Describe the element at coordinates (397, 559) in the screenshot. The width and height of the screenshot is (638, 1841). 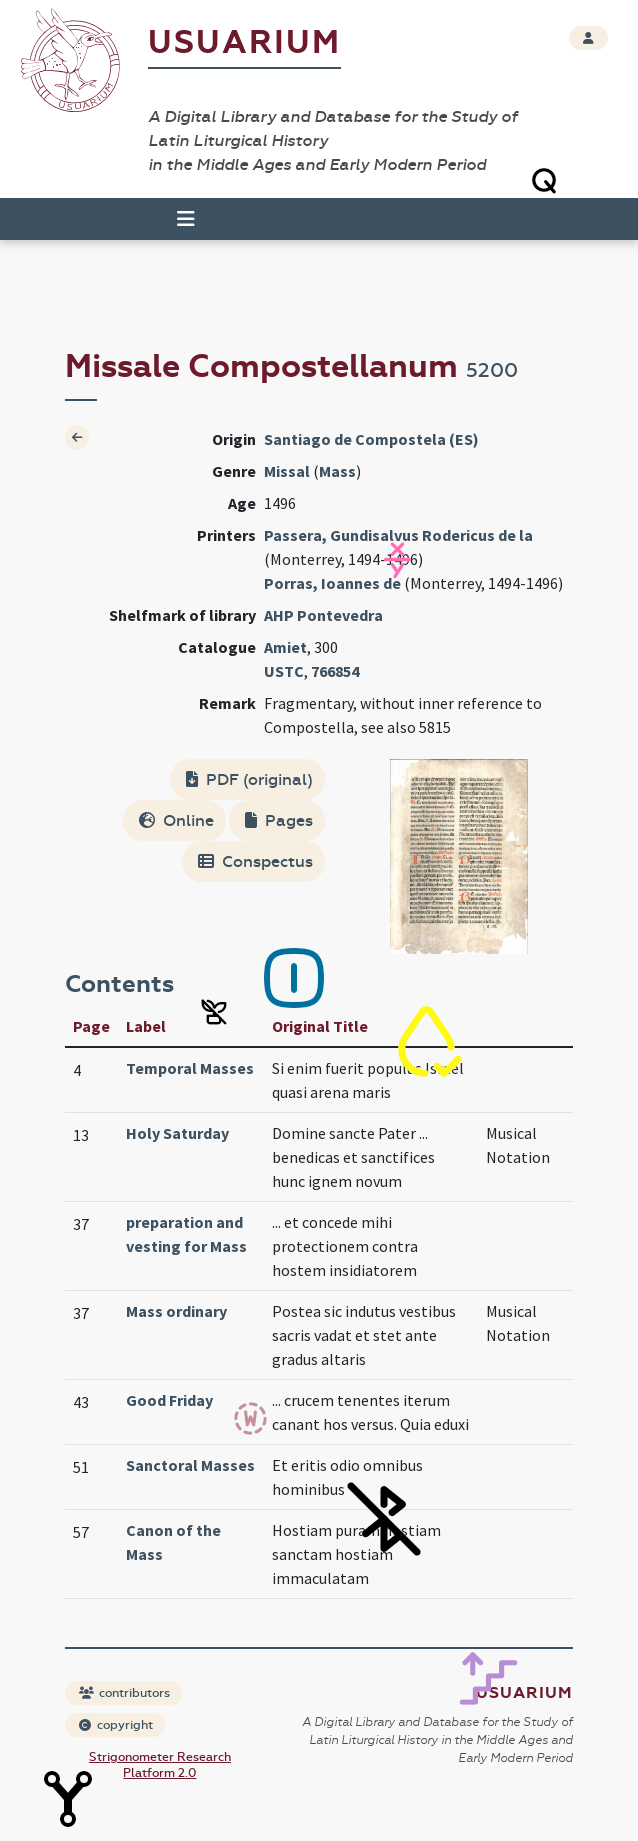
I see `perform division calculation` at that location.